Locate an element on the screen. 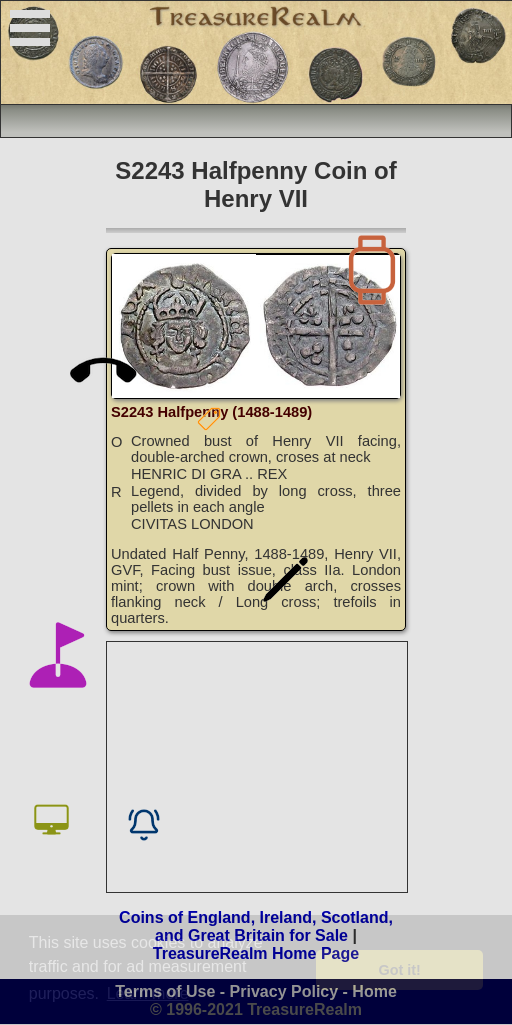 Image resolution: width=512 pixels, height=1025 pixels. indicates an active notification or alert is located at coordinates (144, 825).